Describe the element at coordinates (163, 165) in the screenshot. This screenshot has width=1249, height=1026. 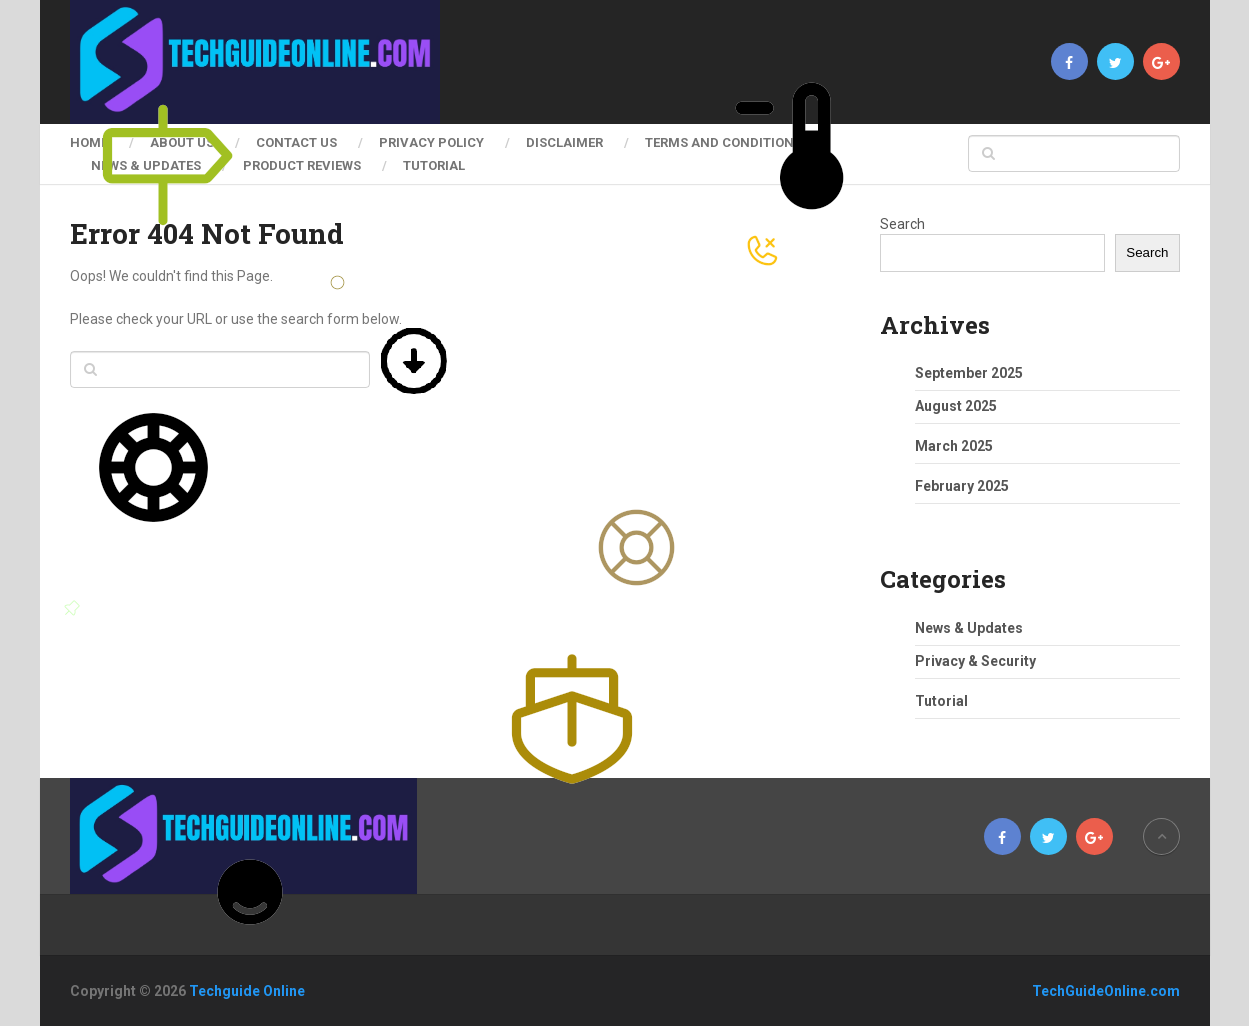
I see `navigate to directions or wayfinding` at that location.